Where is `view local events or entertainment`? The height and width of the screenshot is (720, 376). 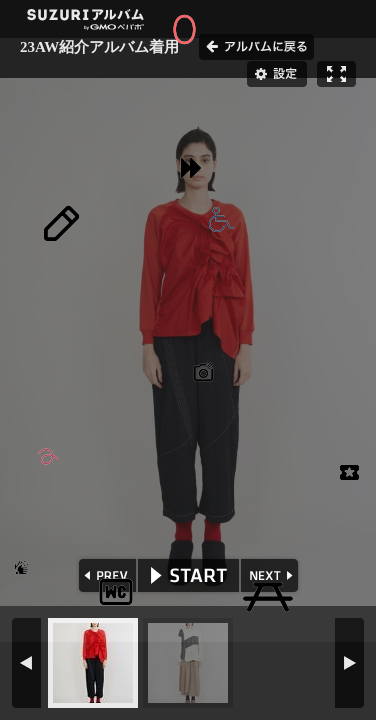 view local events or entertainment is located at coordinates (349, 472).